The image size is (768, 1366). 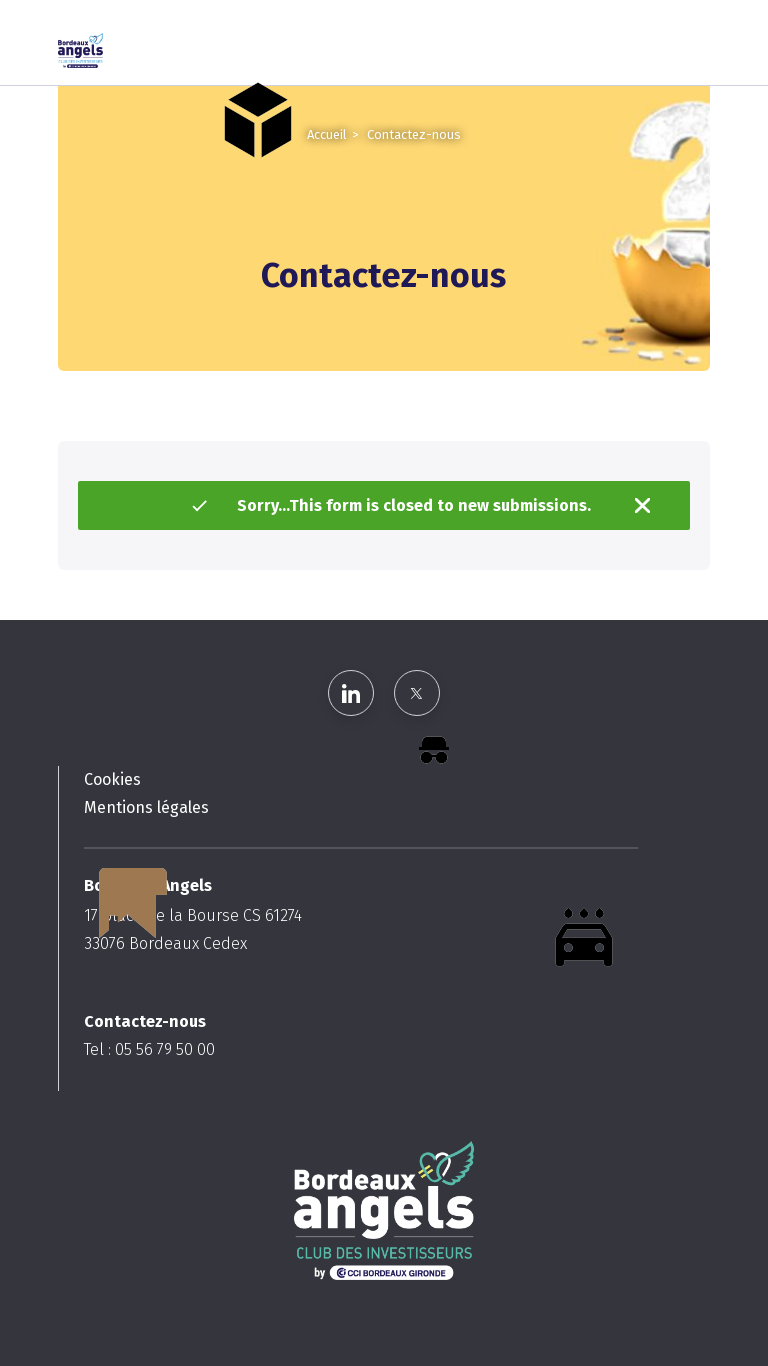 What do you see at coordinates (584, 935) in the screenshot?
I see `find nearby car wash locations` at bounding box center [584, 935].